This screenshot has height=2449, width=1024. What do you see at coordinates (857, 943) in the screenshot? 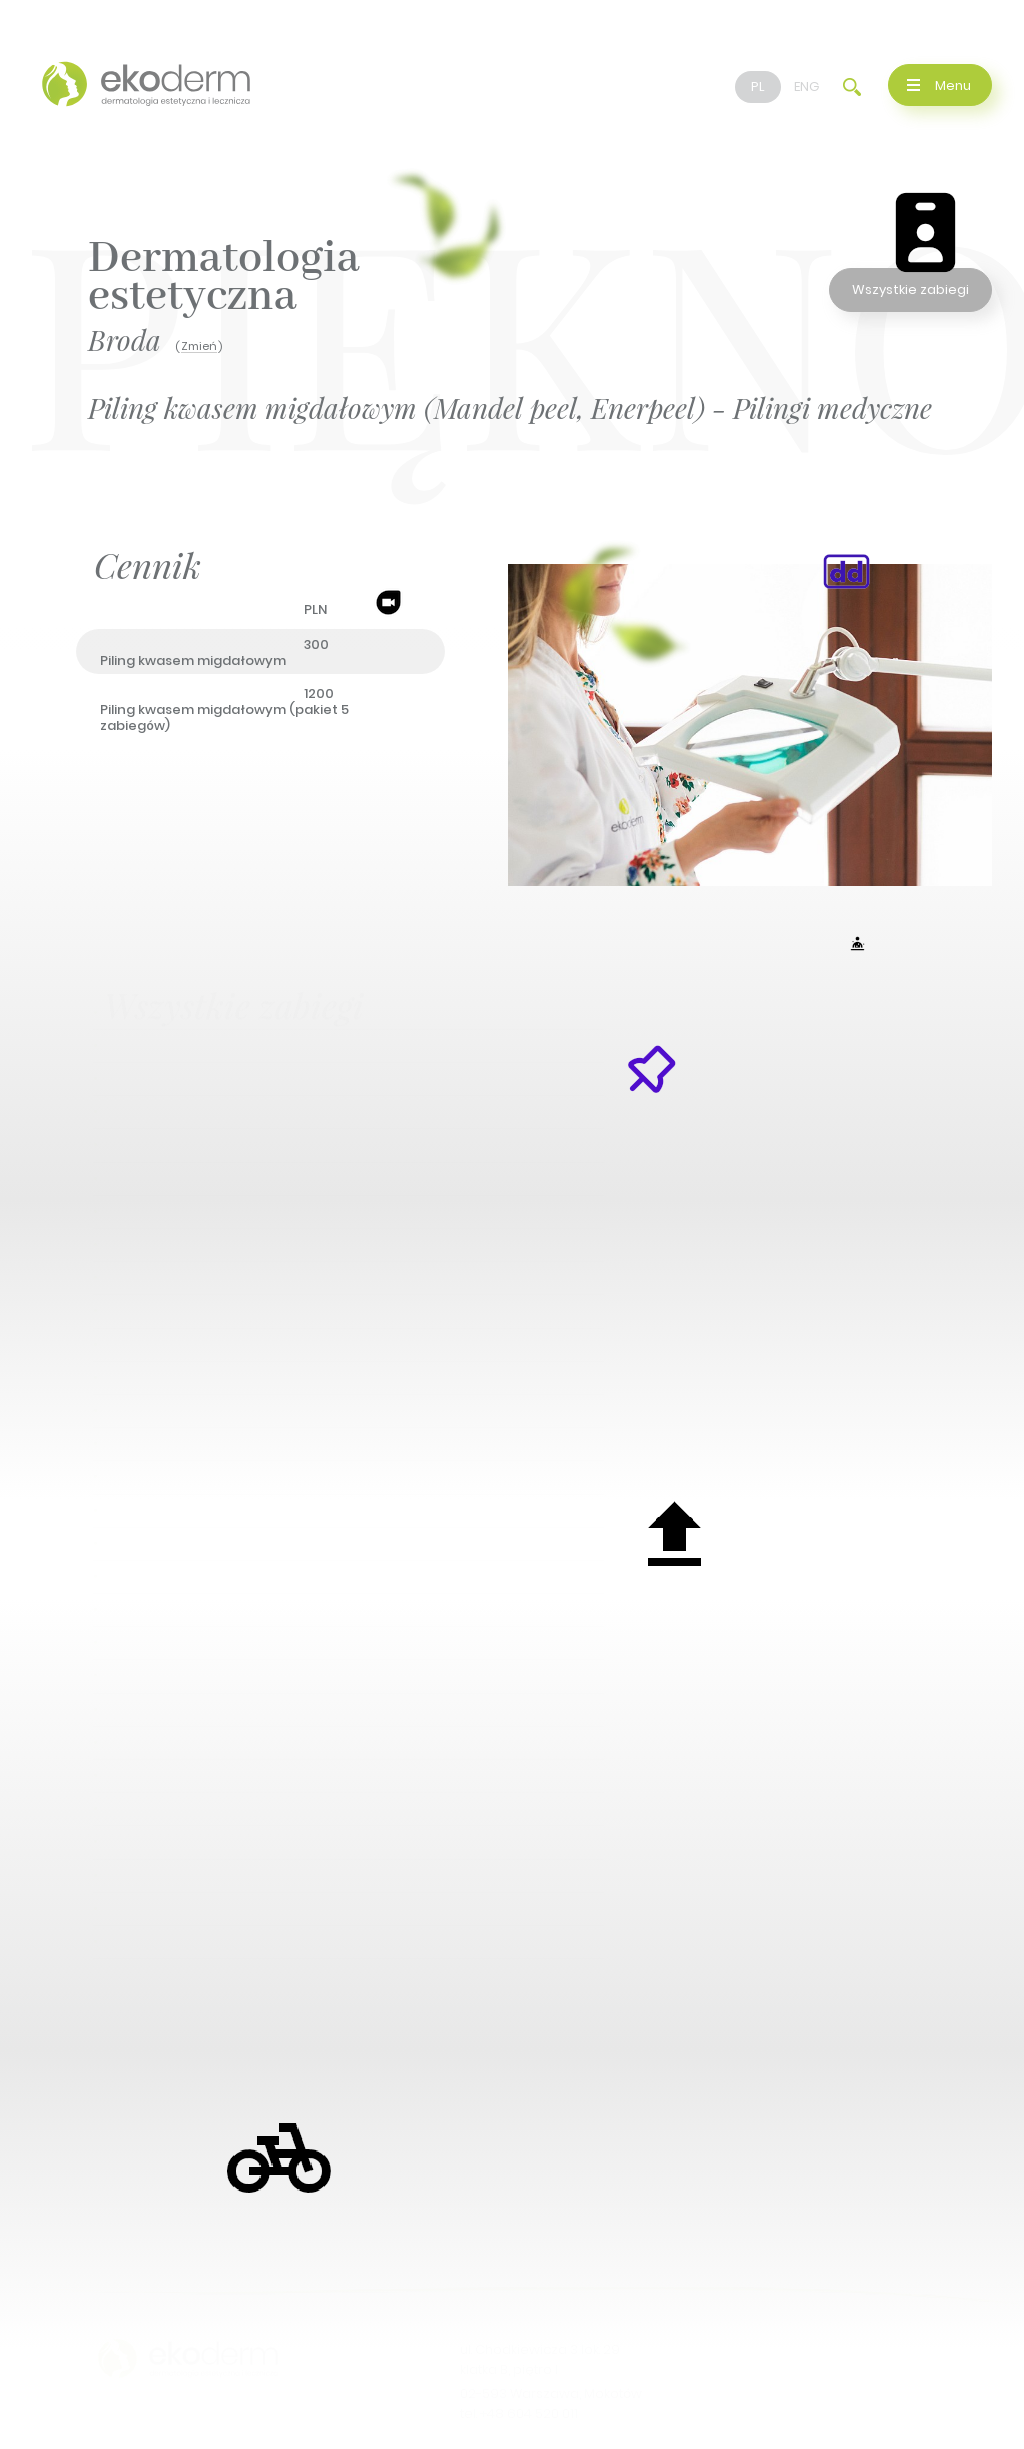
I see `view medical diagnoses or health records` at bounding box center [857, 943].